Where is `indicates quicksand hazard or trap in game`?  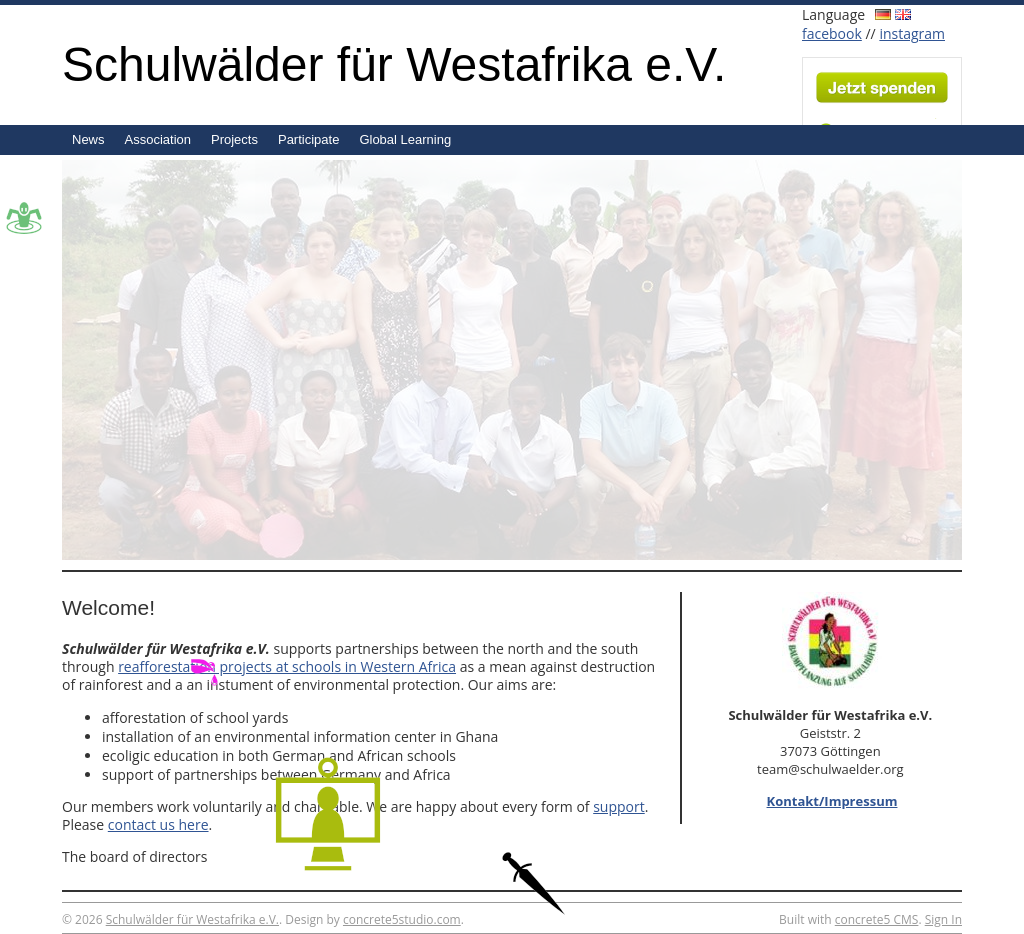
indicates quicksand hazard or trap in game is located at coordinates (24, 218).